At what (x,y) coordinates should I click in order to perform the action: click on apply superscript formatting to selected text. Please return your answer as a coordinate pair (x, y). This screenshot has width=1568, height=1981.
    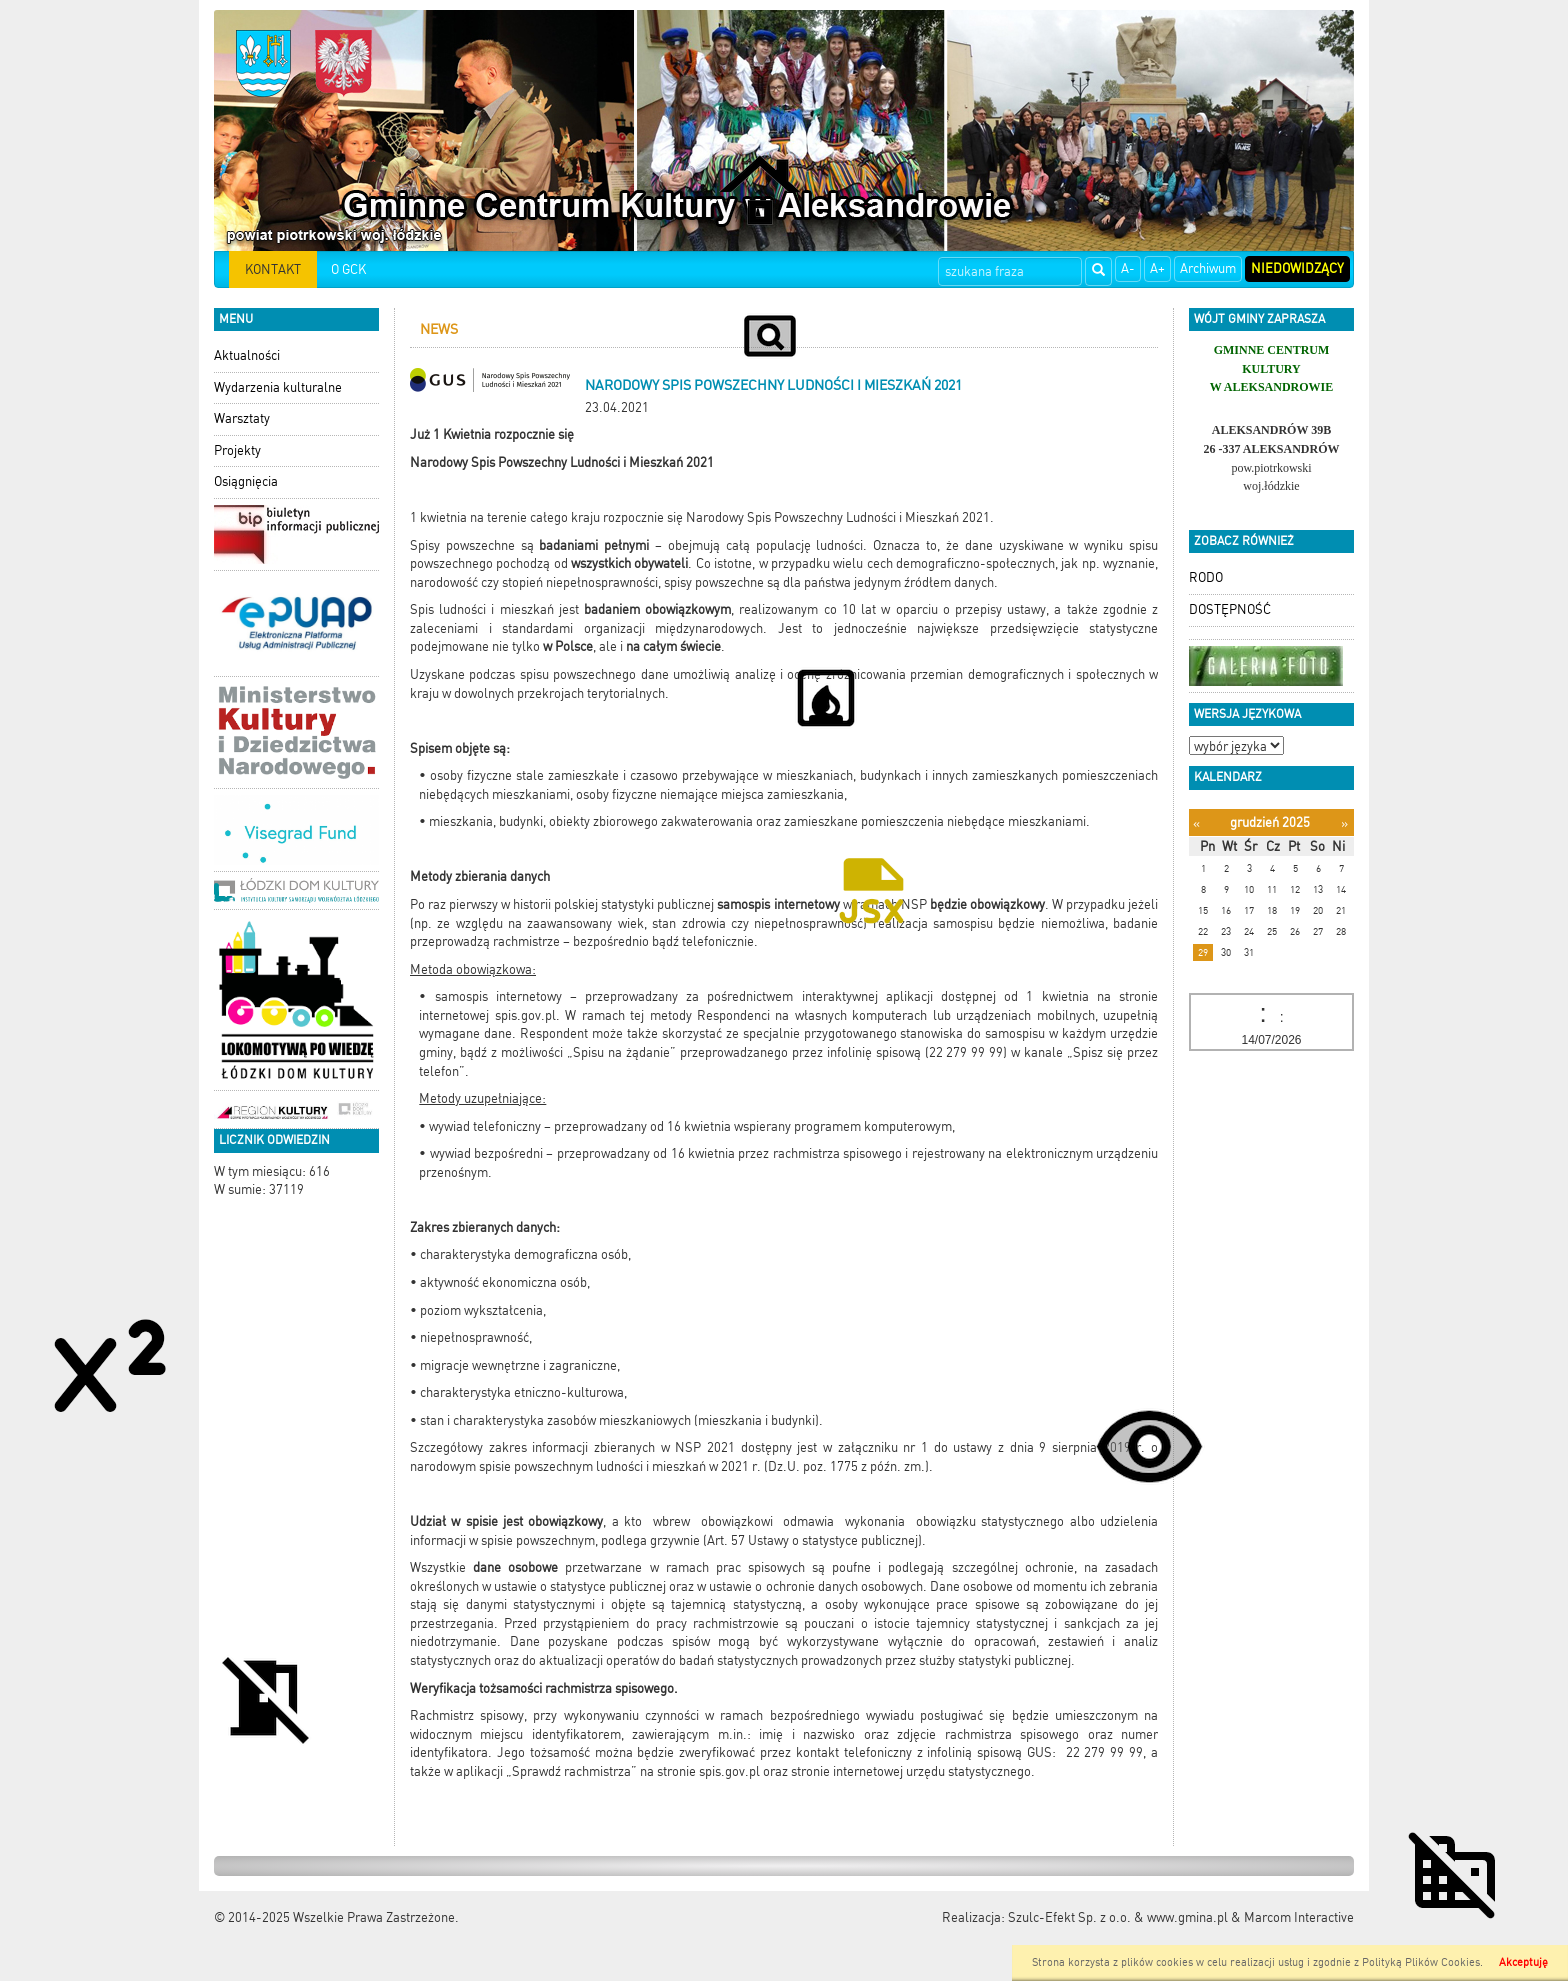
    Looking at the image, I should click on (104, 1375).